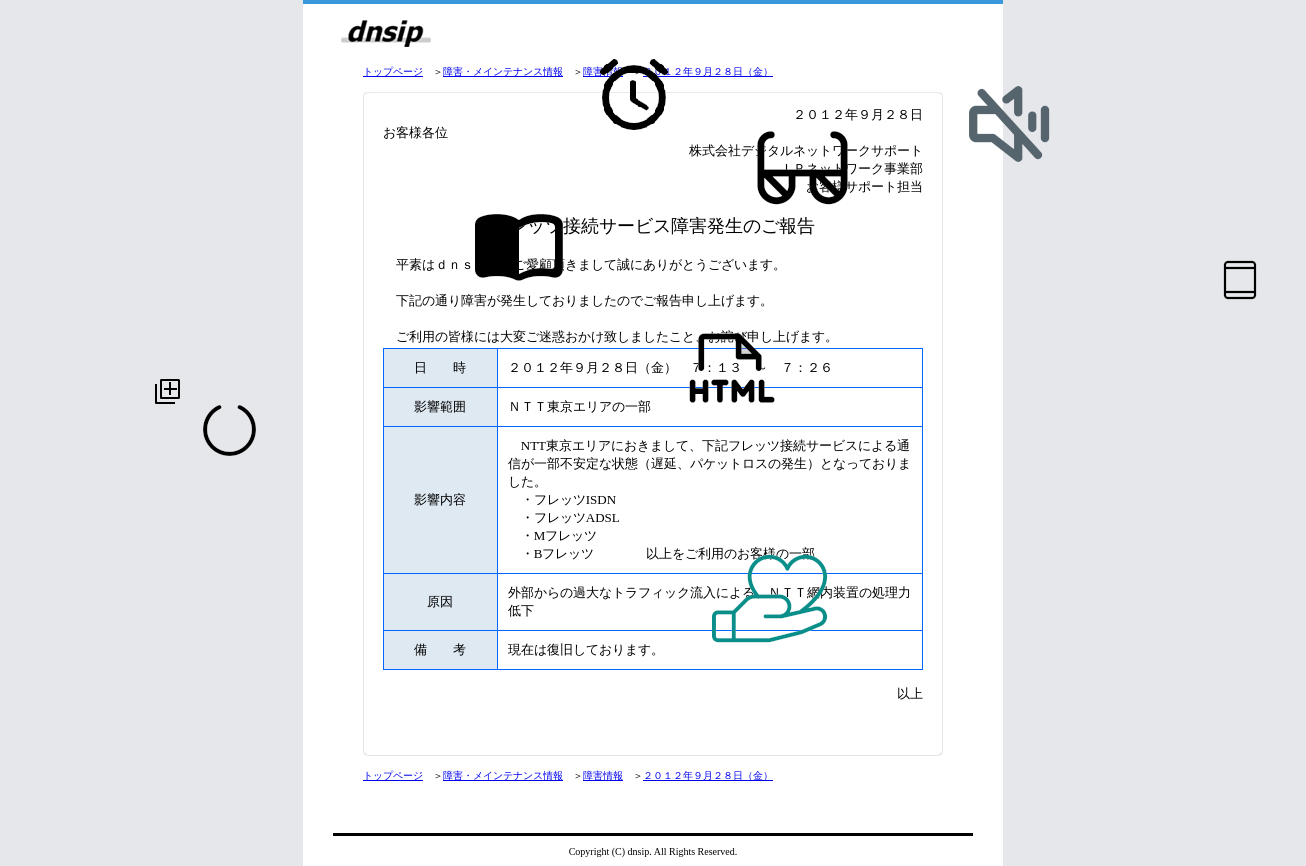 The width and height of the screenshot is (1306, 866). I want to click on view or open an HTML file, so click(730, 371).